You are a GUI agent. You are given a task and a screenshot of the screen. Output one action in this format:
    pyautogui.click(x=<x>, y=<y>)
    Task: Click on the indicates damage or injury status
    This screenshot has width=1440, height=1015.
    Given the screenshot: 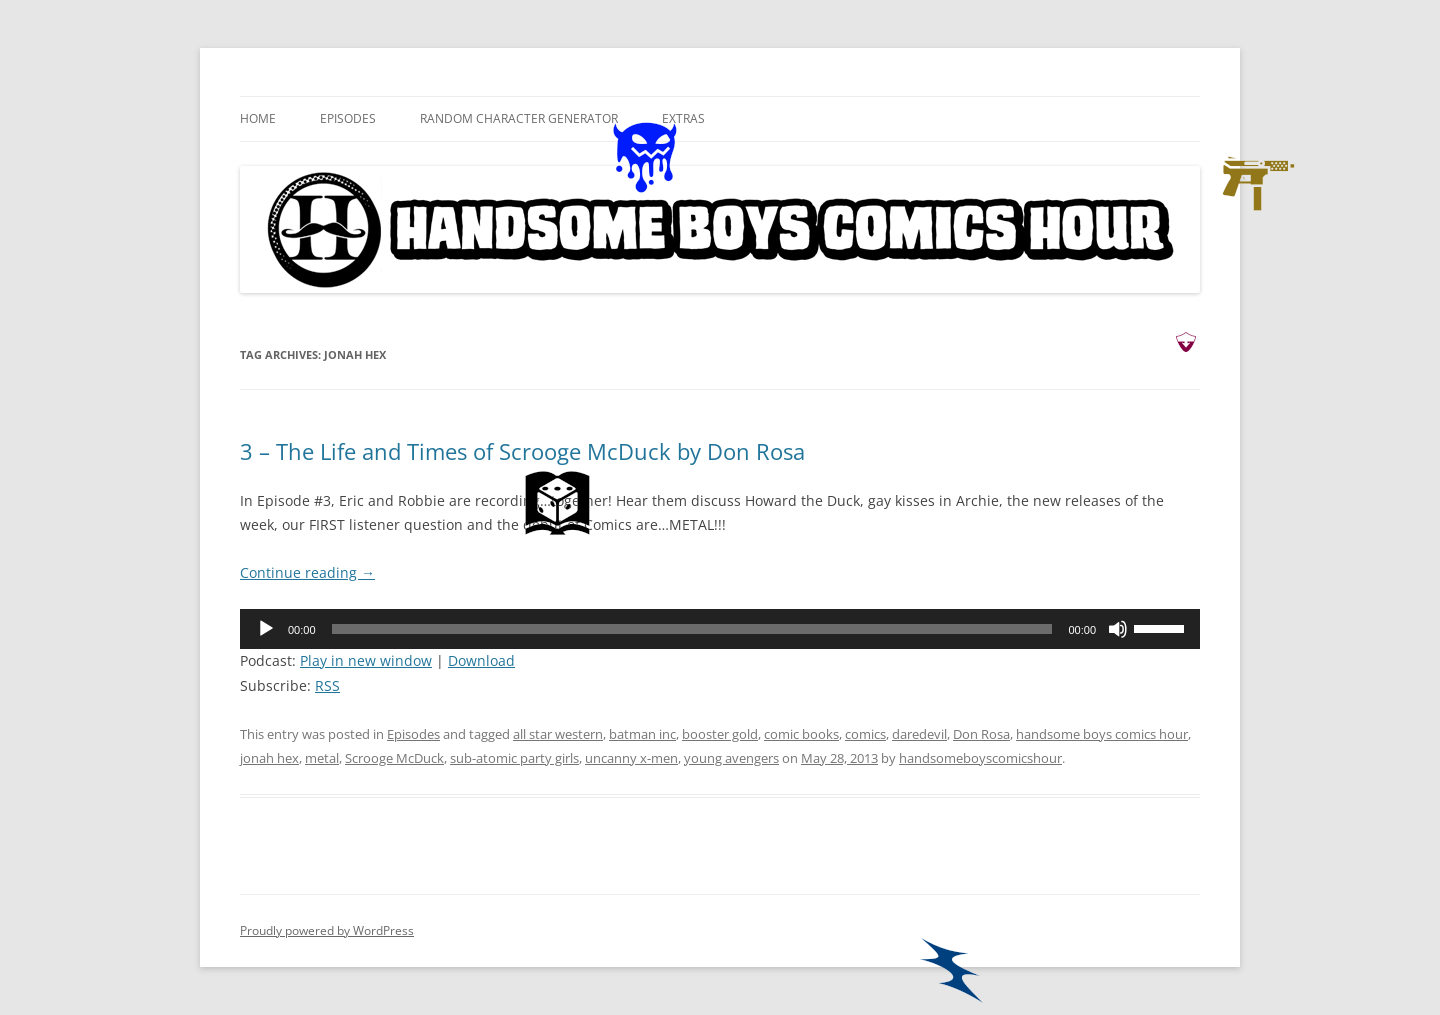 What is the action you would take?
    pyautogui.click(x=951, y=970)
    